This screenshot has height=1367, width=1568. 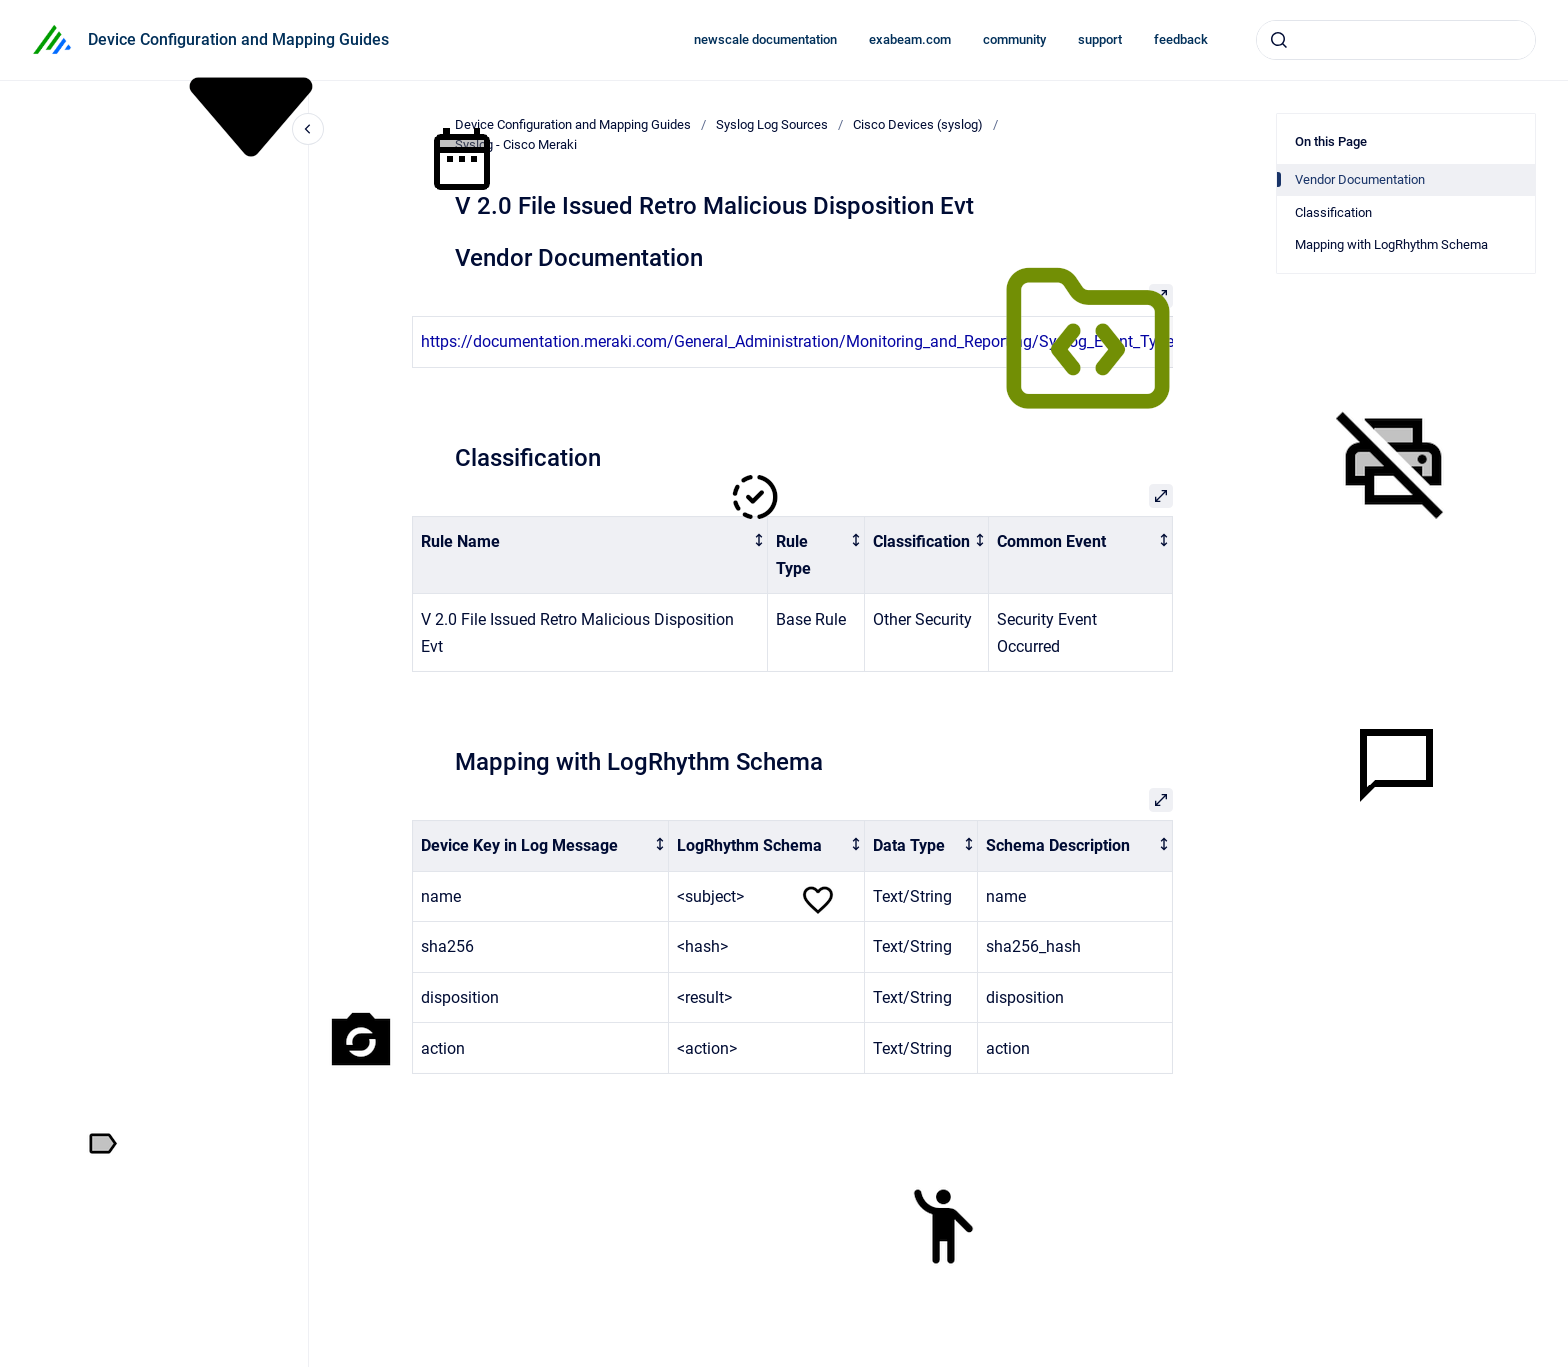 I want to click on add item to favorites, so click(x=818, y=900).